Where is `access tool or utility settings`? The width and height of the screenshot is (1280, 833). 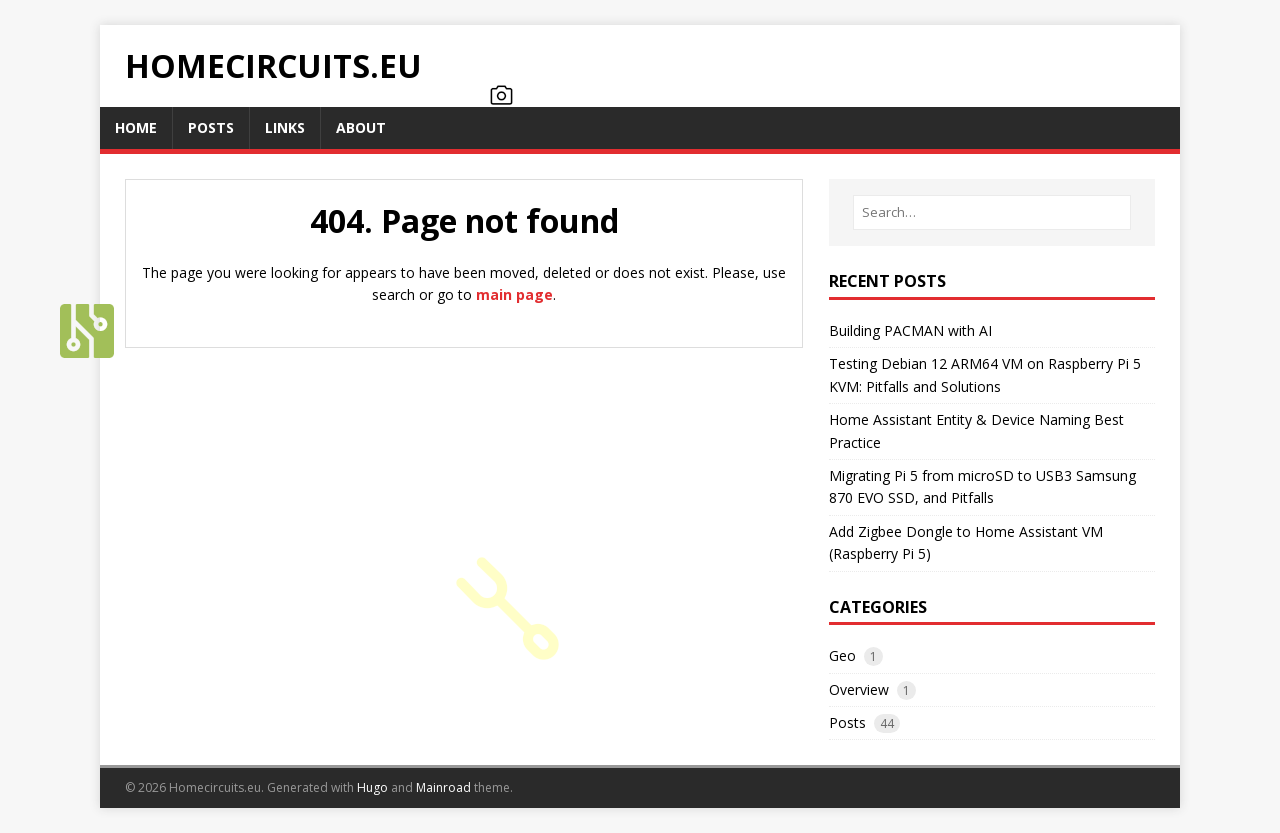 access tool or utility settings is located at coordinates (507, 608).